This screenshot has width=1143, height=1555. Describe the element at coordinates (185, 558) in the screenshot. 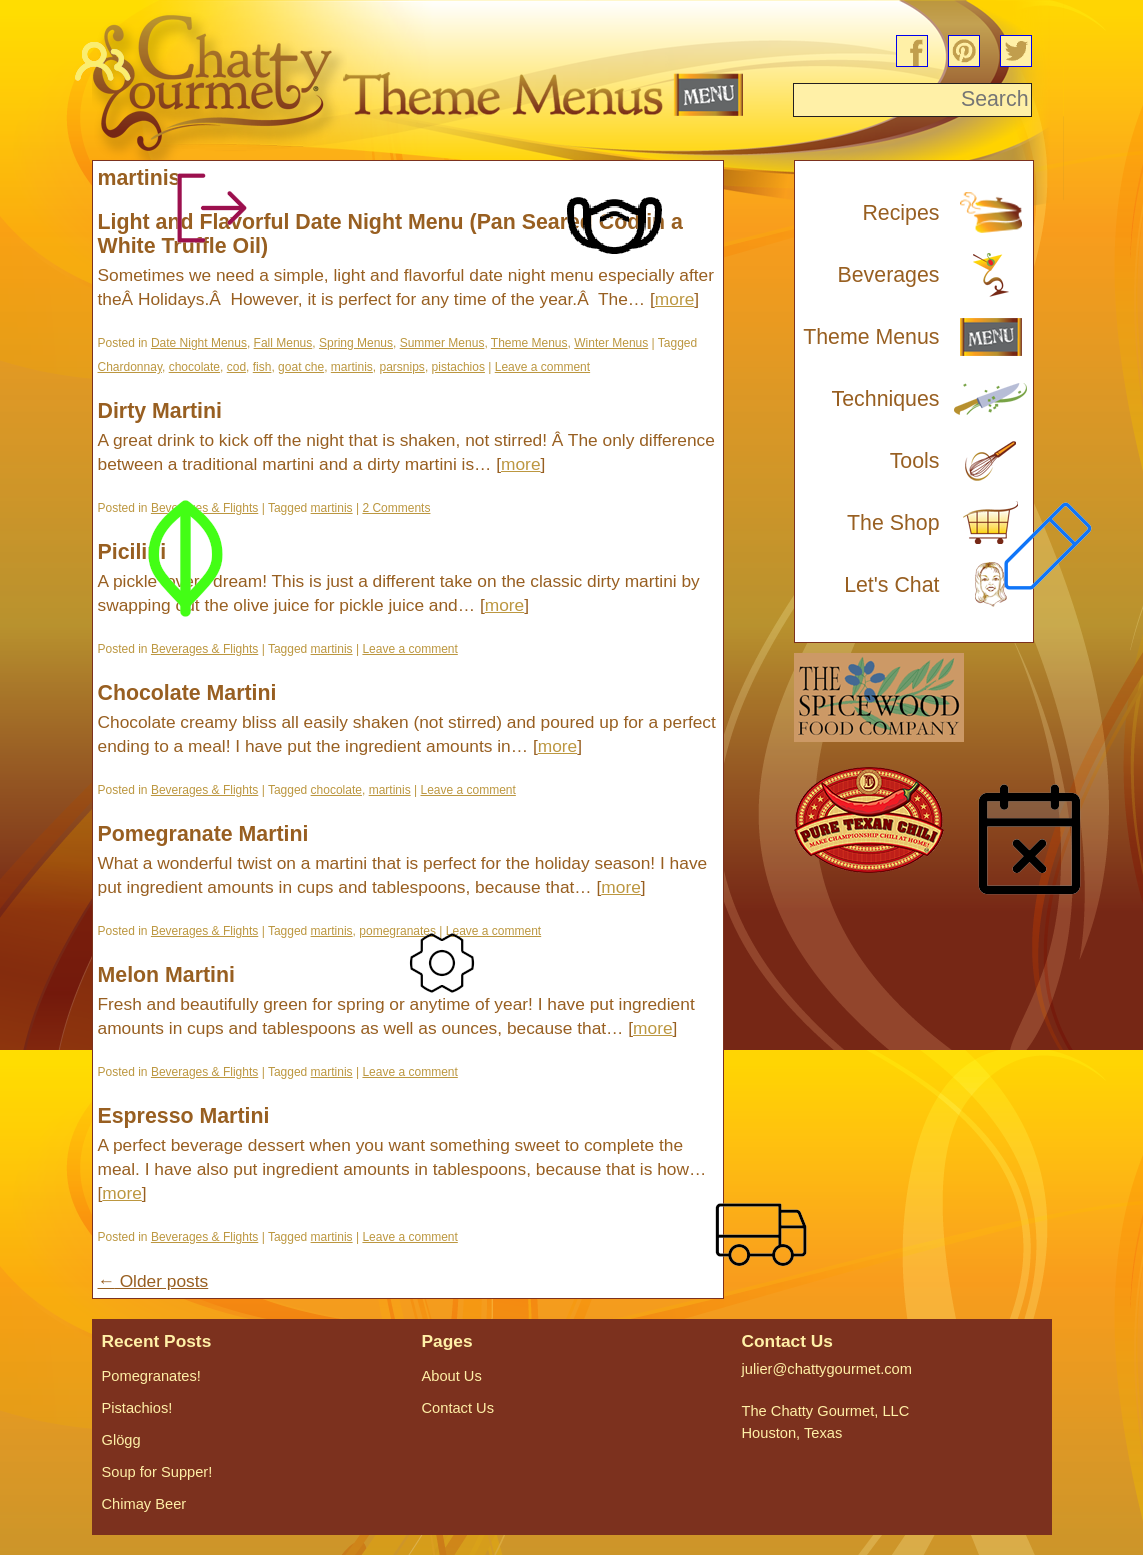

I see `MongoDB database service logo` at that location.